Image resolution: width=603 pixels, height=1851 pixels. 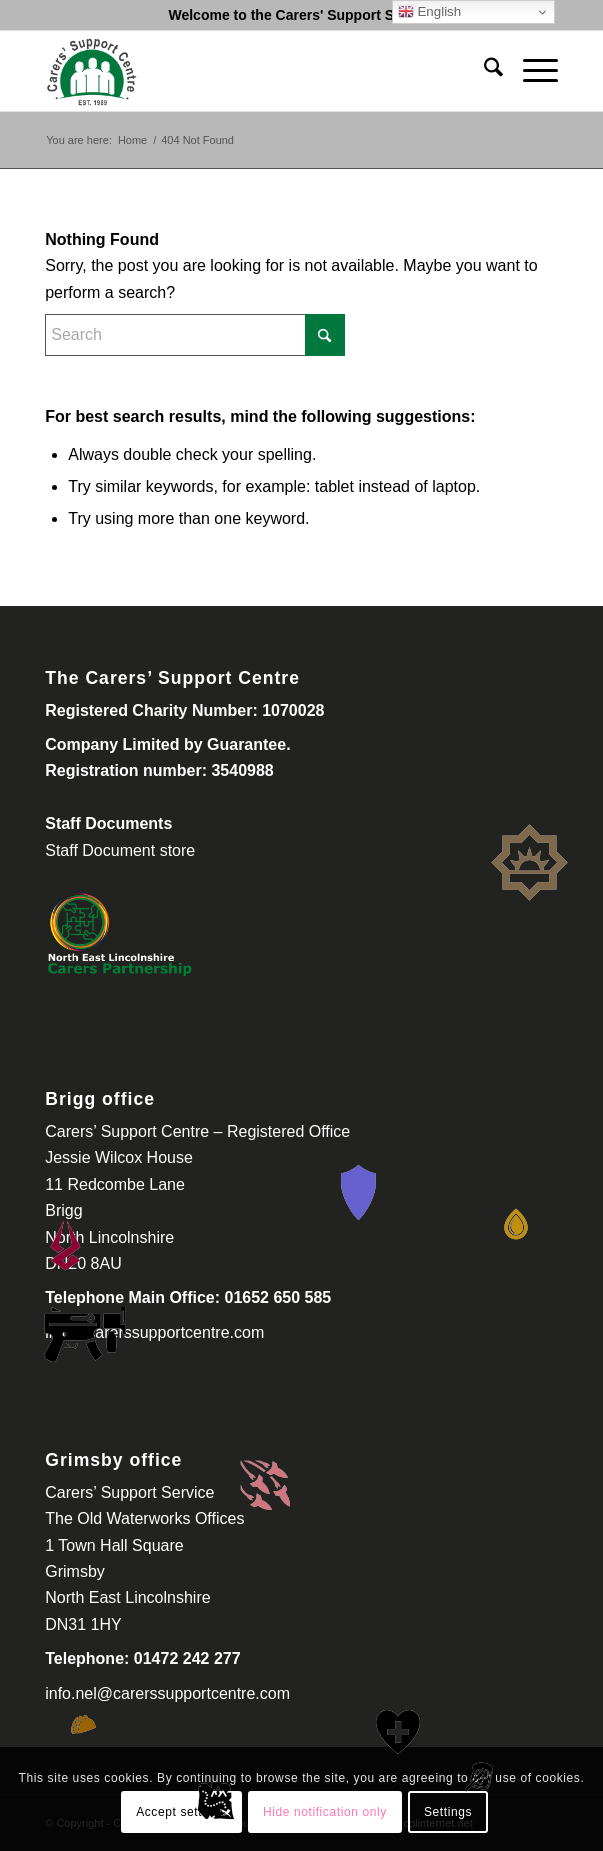 I want to click on access security or privacy settings, so click(x=358, y=1192).